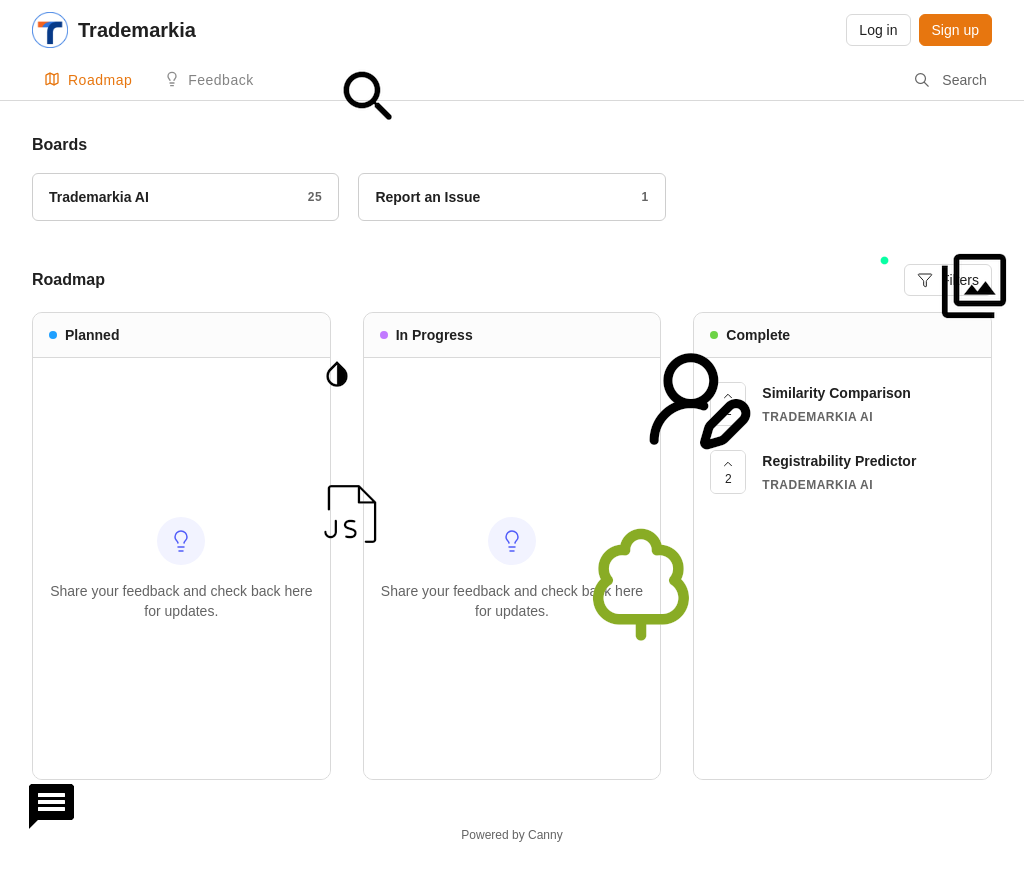 Image resolution: width=1024 pixels, height=889 pixels. What do you see at coordinates (974, 286) in the screenshot?
I see `filter or sort images in a gallery` at bounding box center [974, 286].